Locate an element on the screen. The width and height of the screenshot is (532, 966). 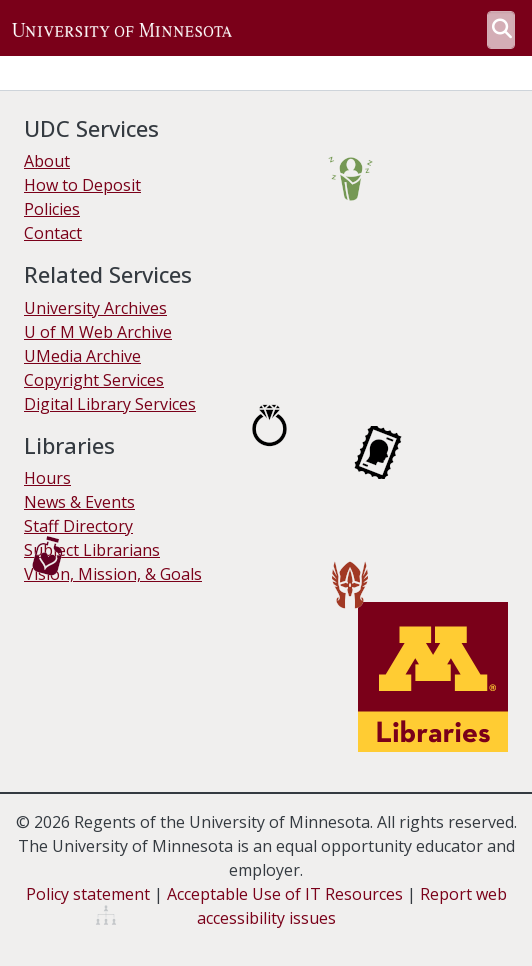
select elf or elven character class is located at coordinates (350, 585).